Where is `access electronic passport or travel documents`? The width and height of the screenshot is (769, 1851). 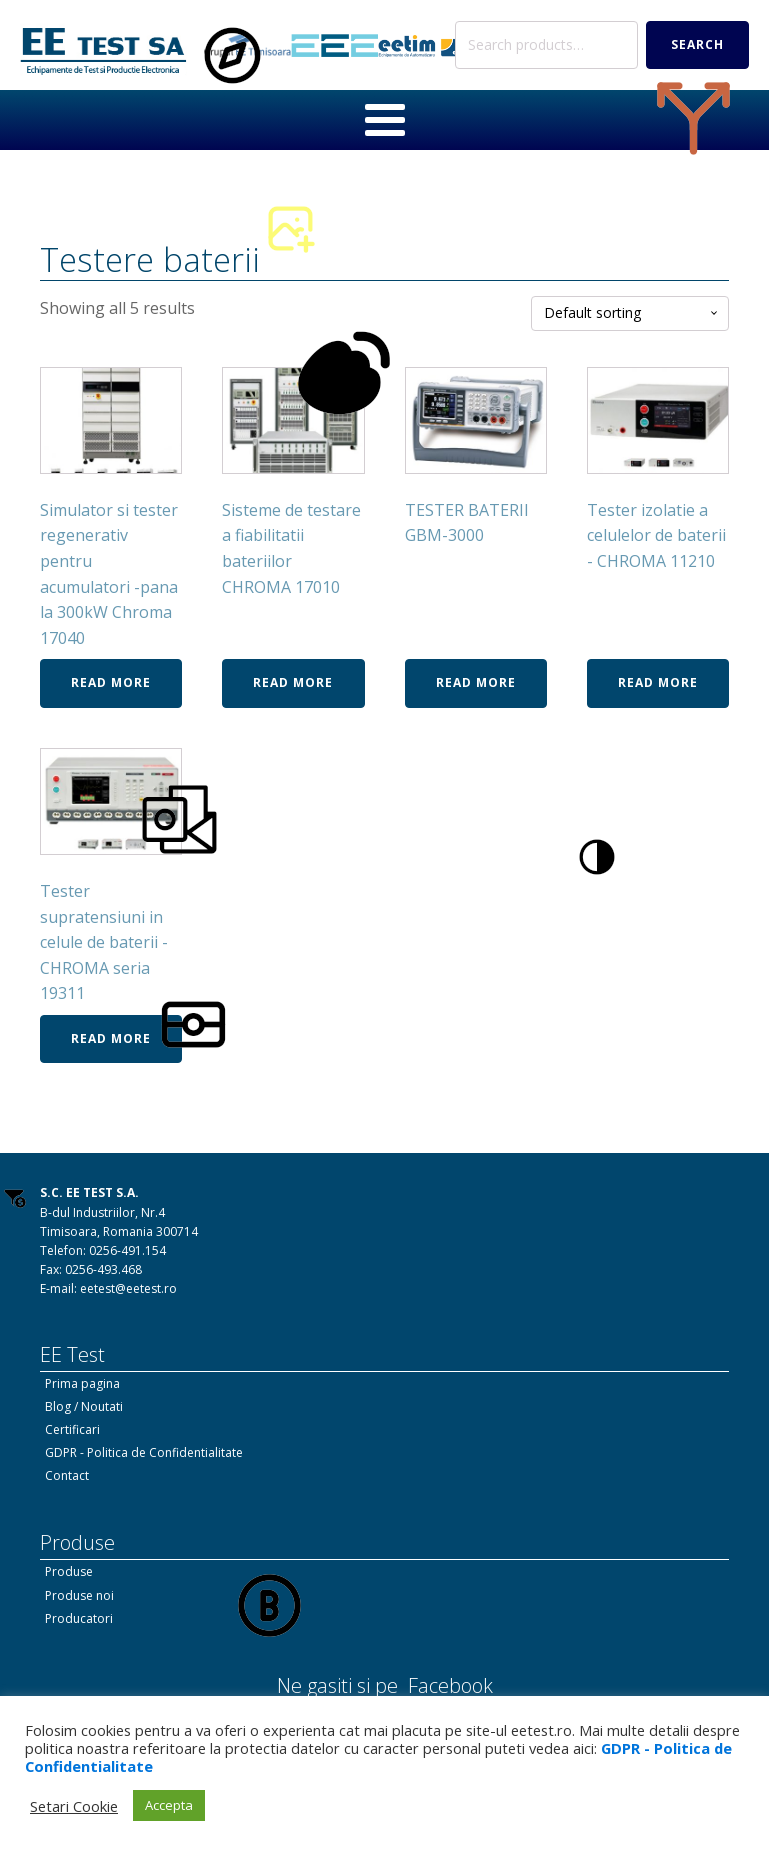
access electronic passport or travel documents is located at coordinates (193, 1024).